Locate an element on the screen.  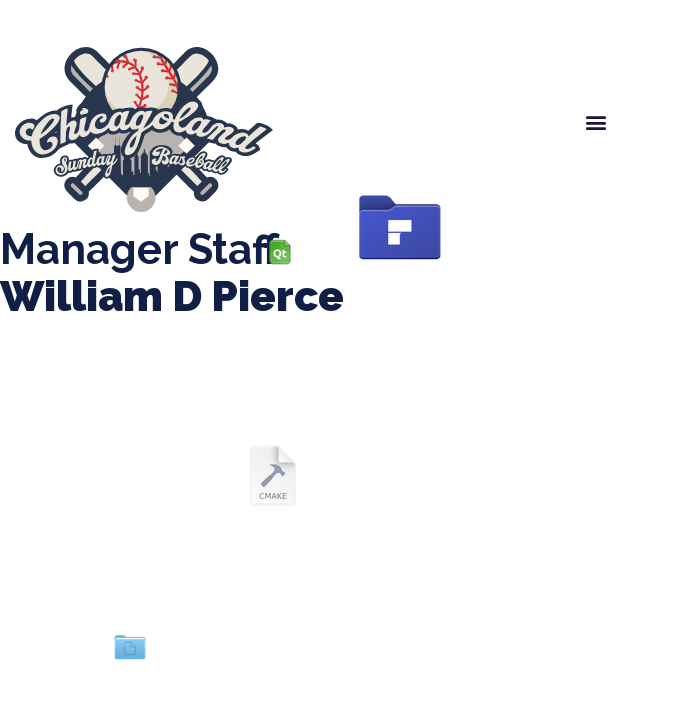
open wondershare pdfelement documents folder is located at coordinates (399, 229).